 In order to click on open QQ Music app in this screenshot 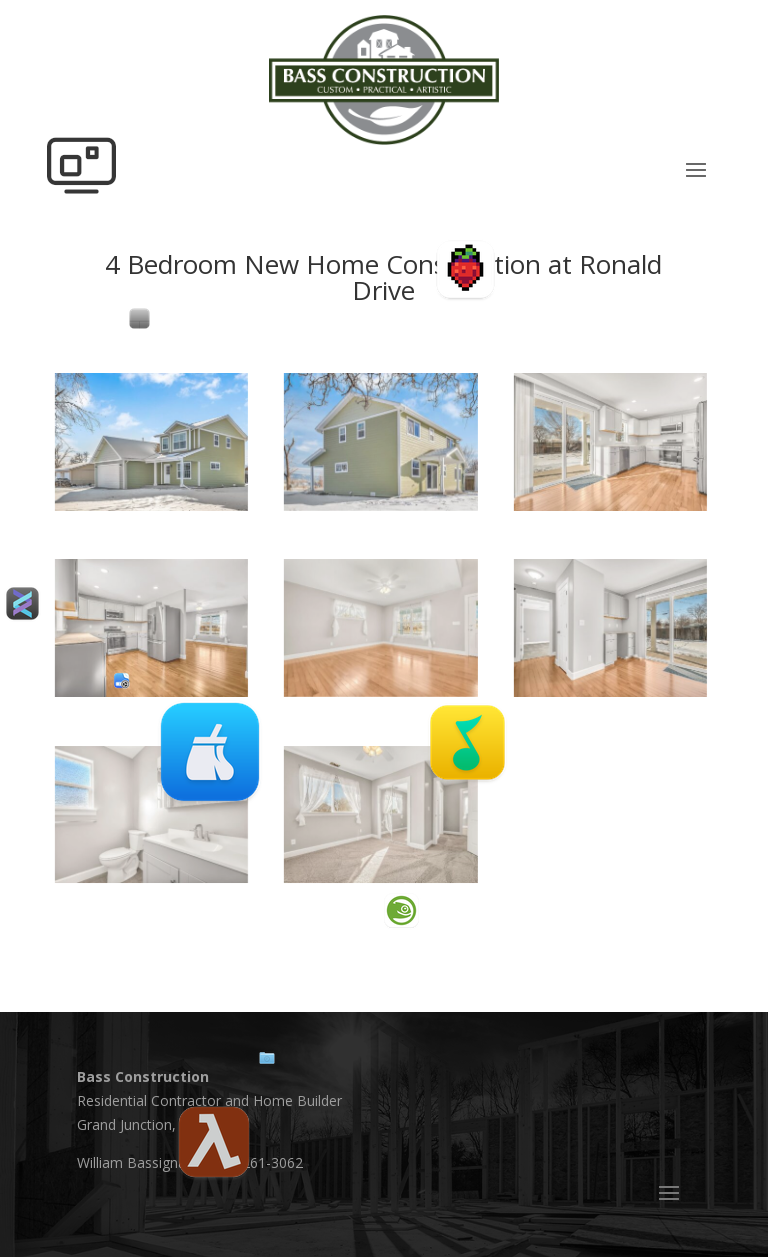, I will do `click(467, 742)`.